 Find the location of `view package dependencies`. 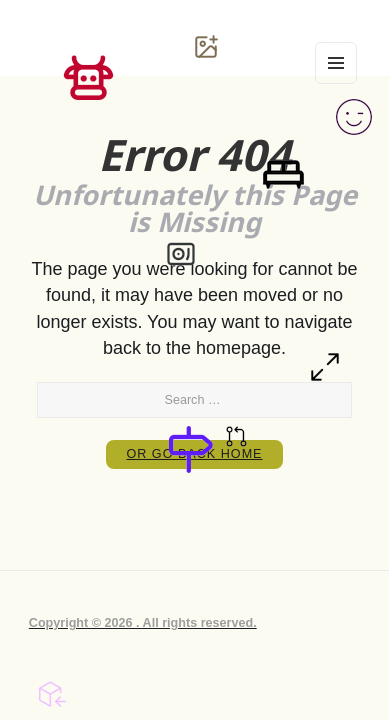

view package dependencies is located at coordinates (52, 694).